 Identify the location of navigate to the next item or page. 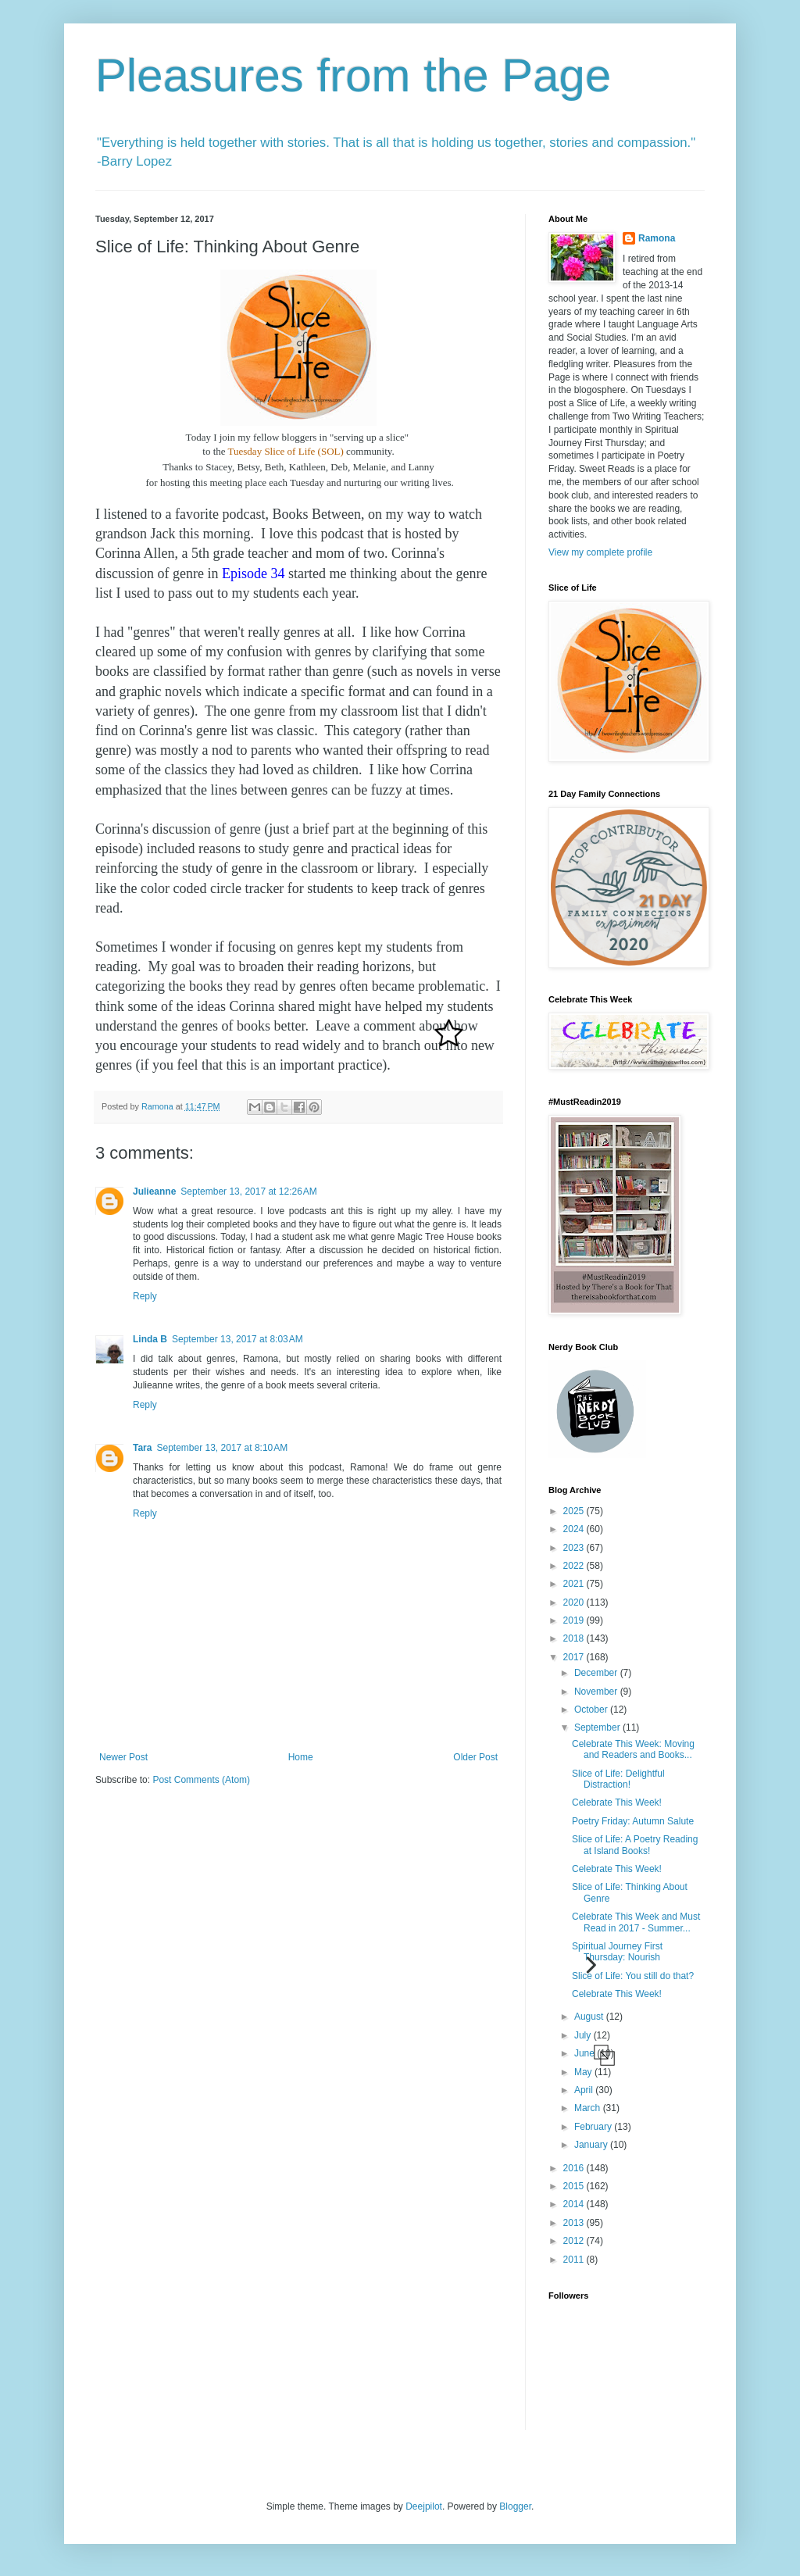
(590, 1965).